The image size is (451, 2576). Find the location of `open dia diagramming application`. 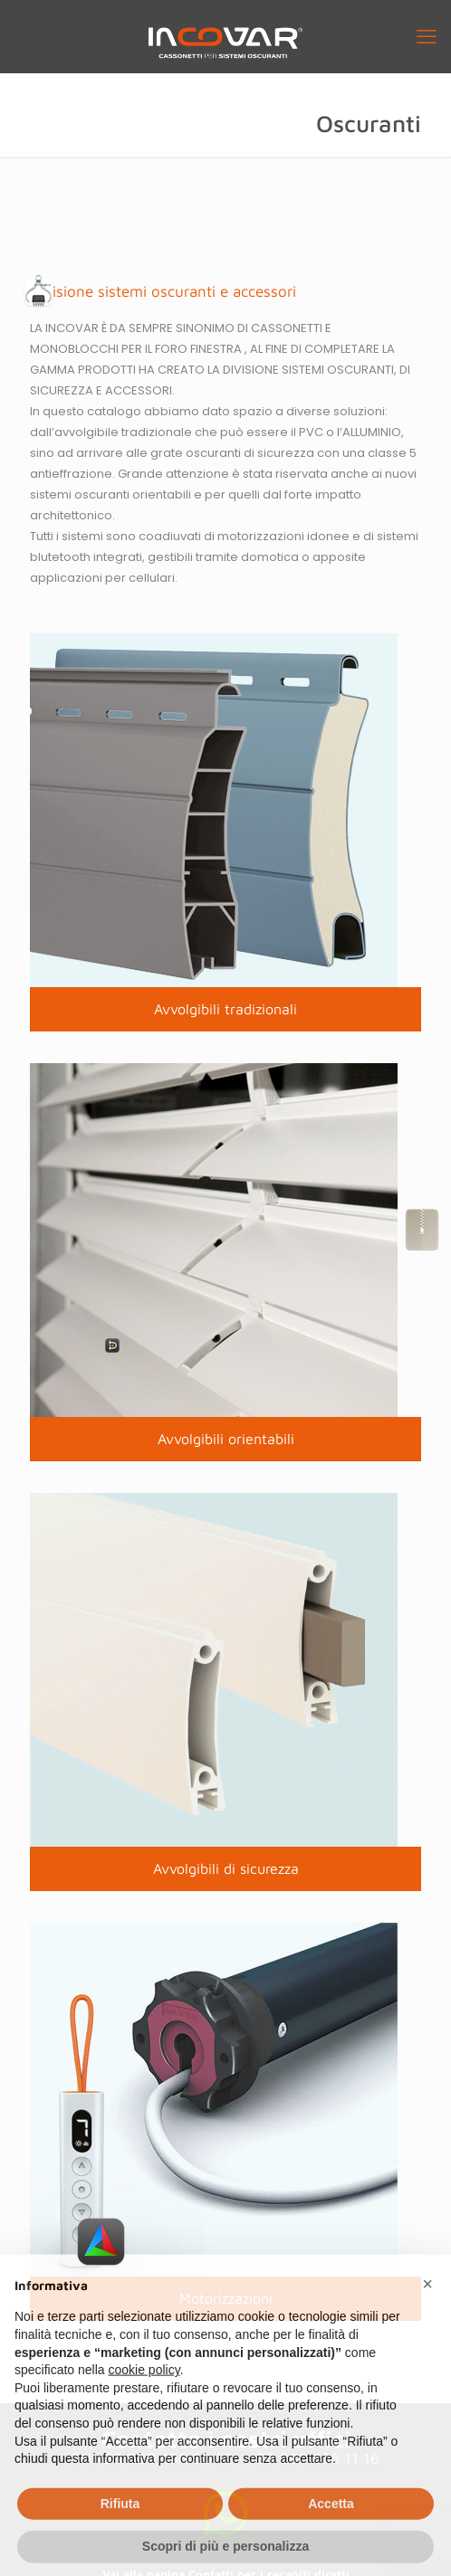

open dia diagramming application is located at coordinates (112, 1345).